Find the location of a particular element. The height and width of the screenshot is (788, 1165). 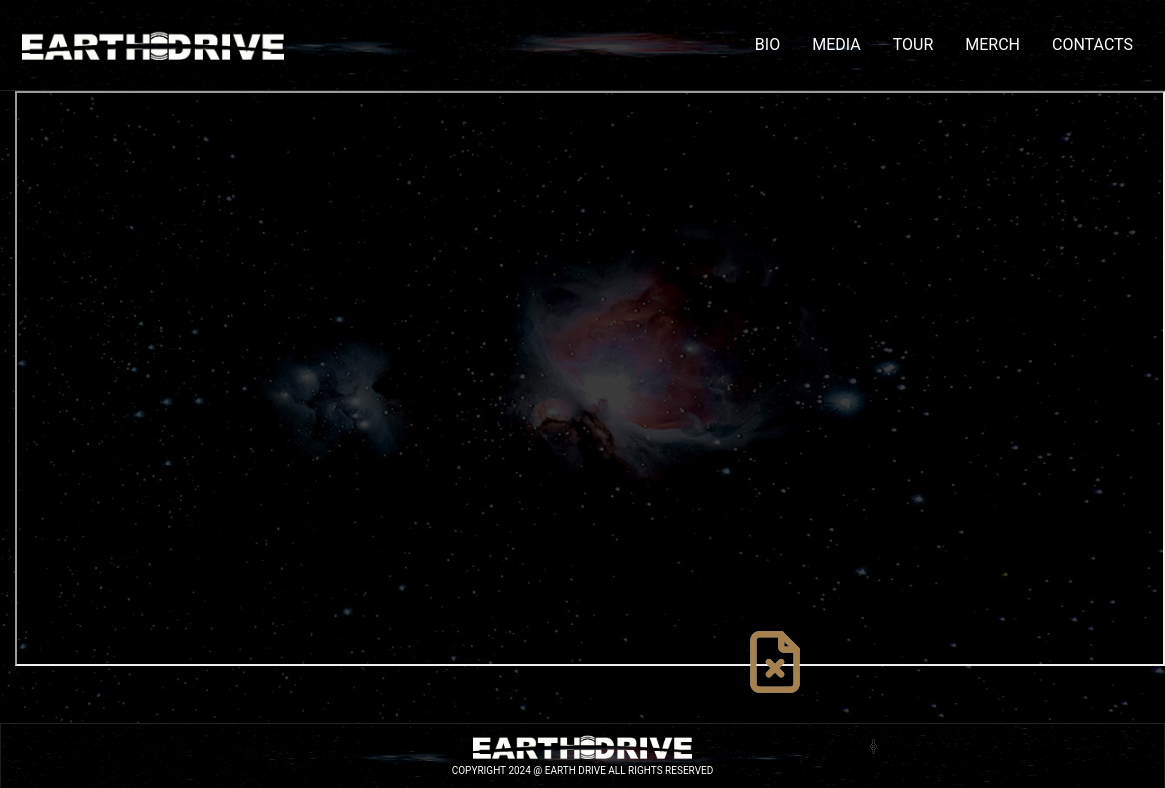

view commit history in version control is located at coordinates (873, 746).